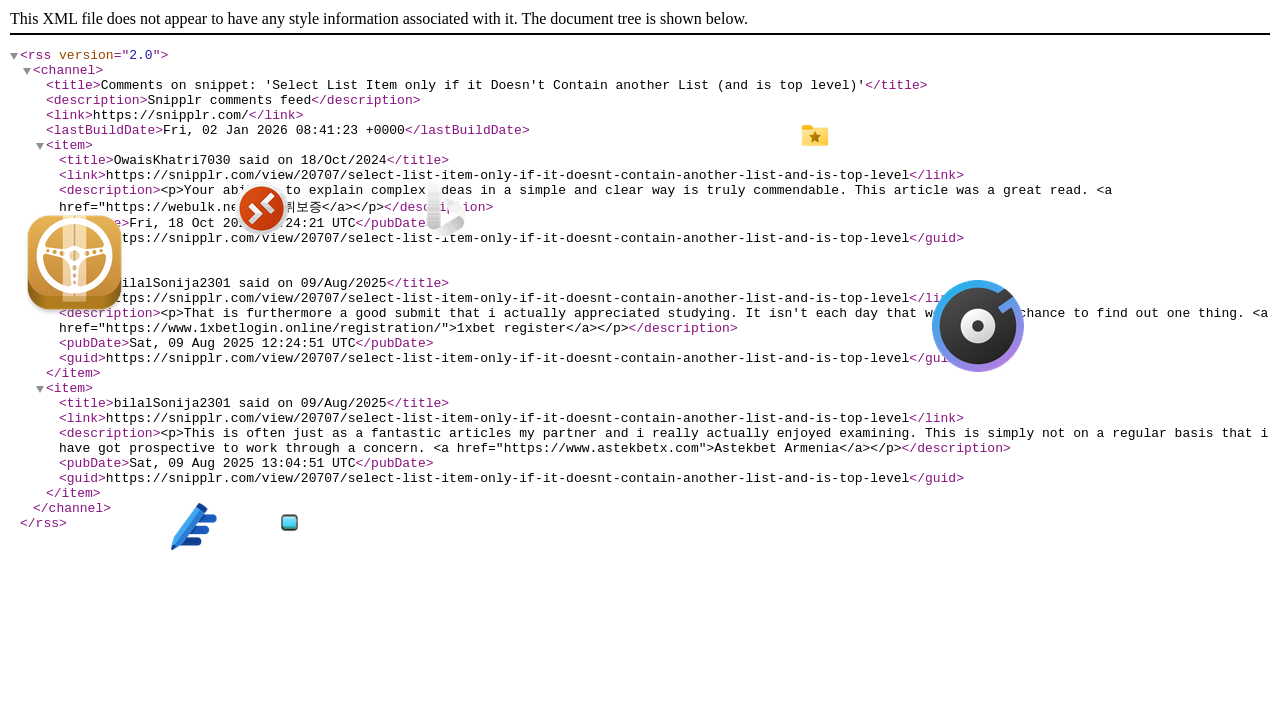 Image resolution: width=1280 pixels, height=720 pixels. What do you see at coordinates (261, 208) in the screenshot?
I see `open remote desktop connection` at bounding box center [261, 208].